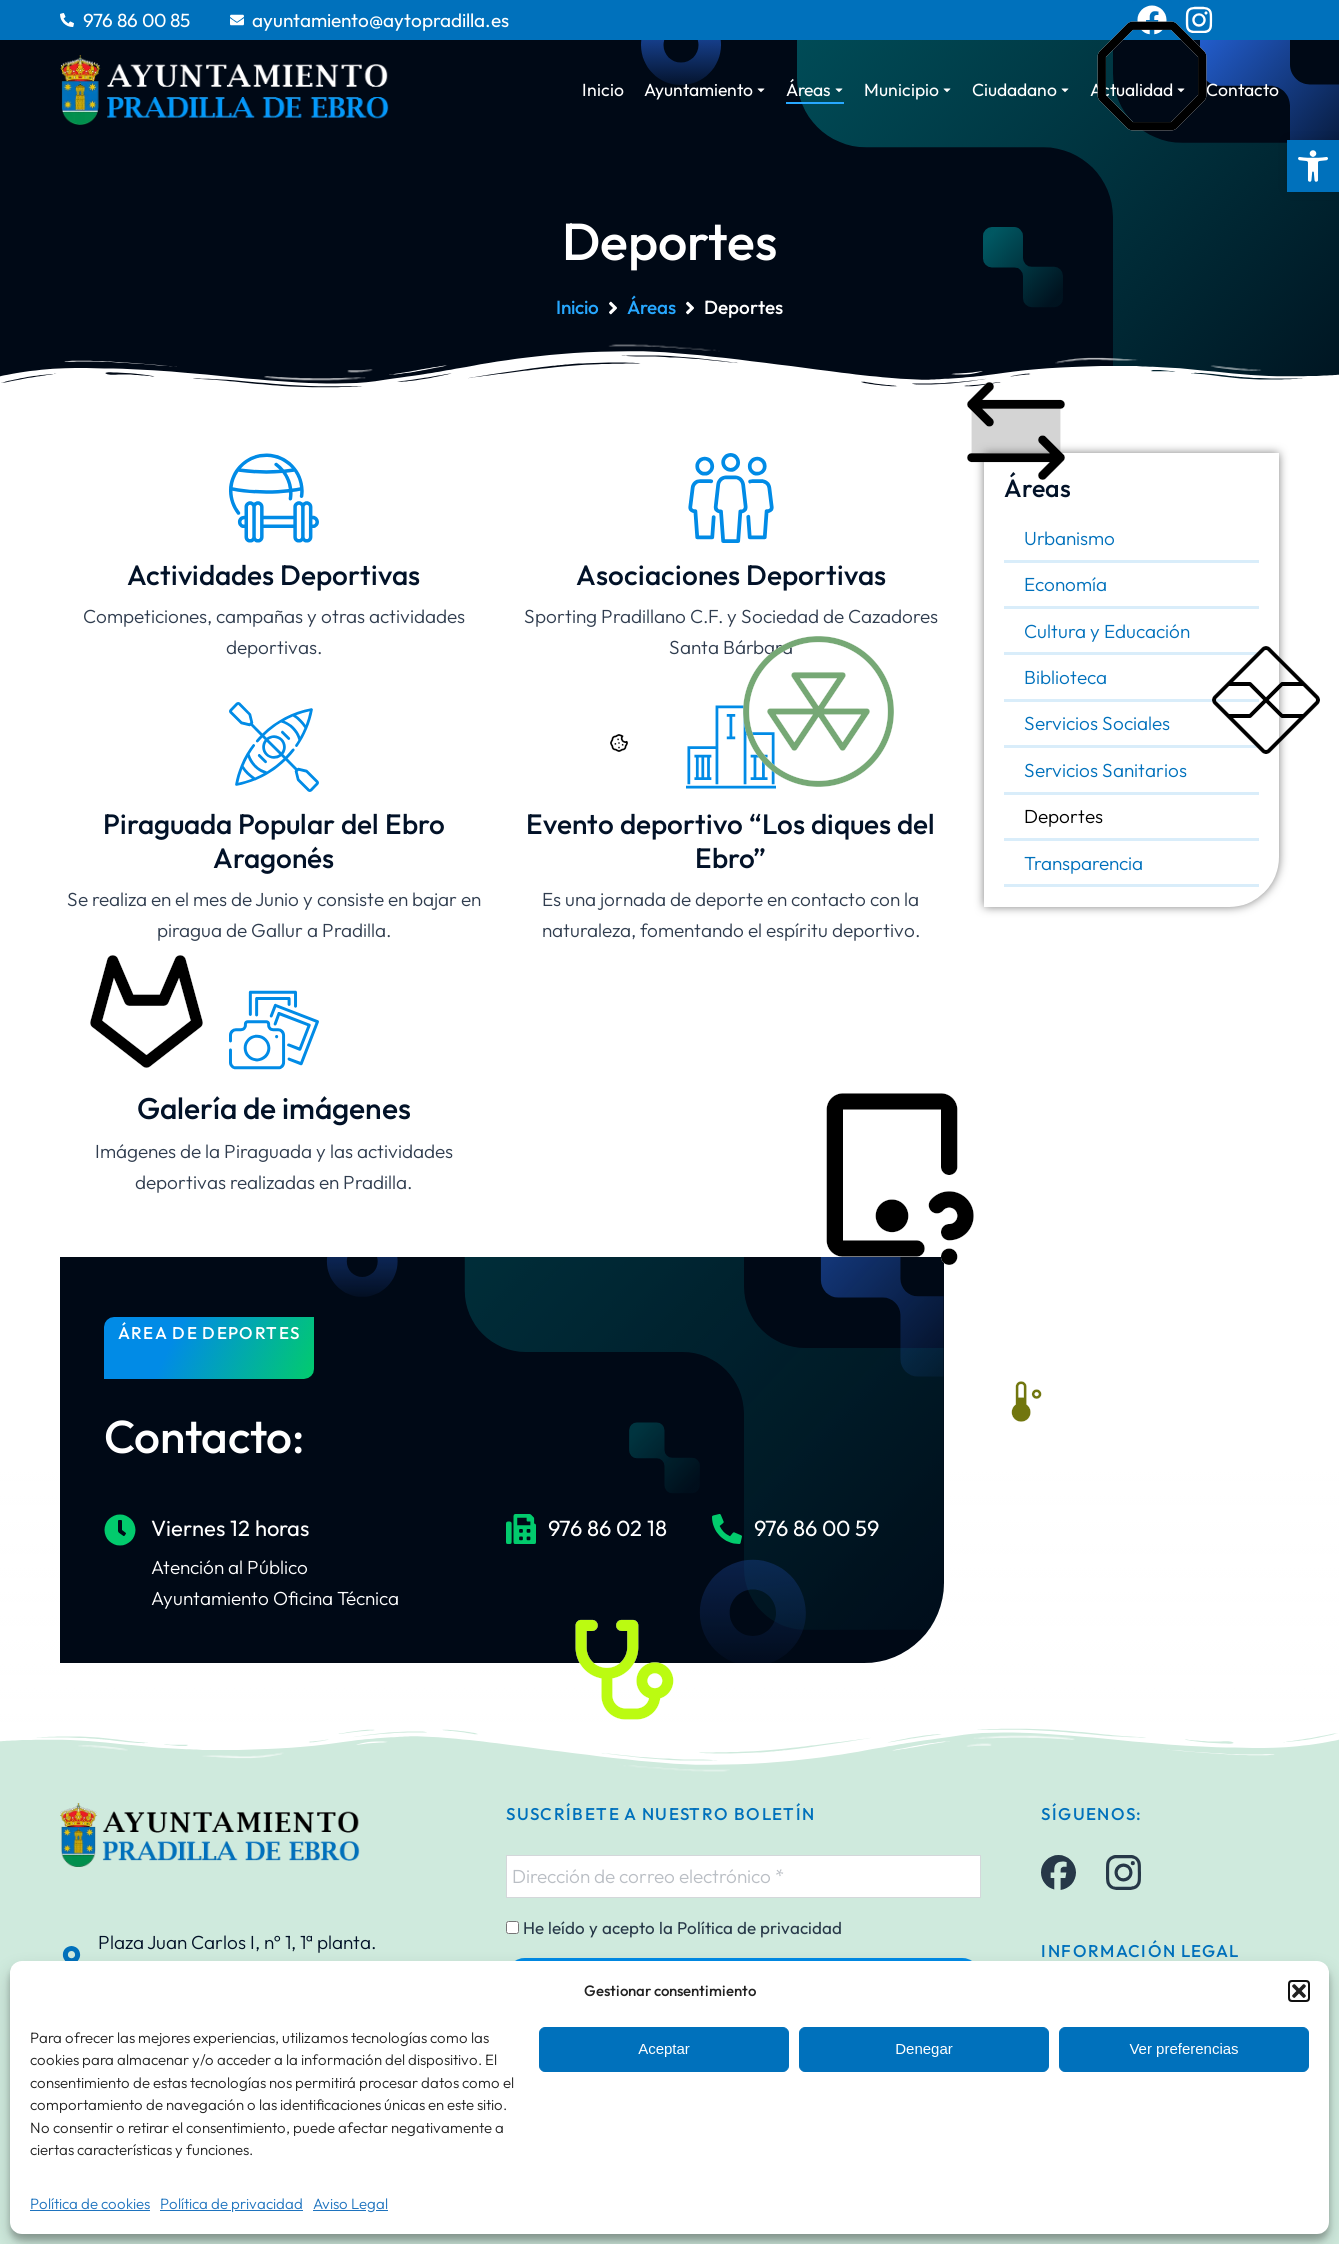 This screenshot has height=2244, width=1339. Describe the element at coordinates (618, 1666) in the screenshot. I see `access health or medical features` at that location.